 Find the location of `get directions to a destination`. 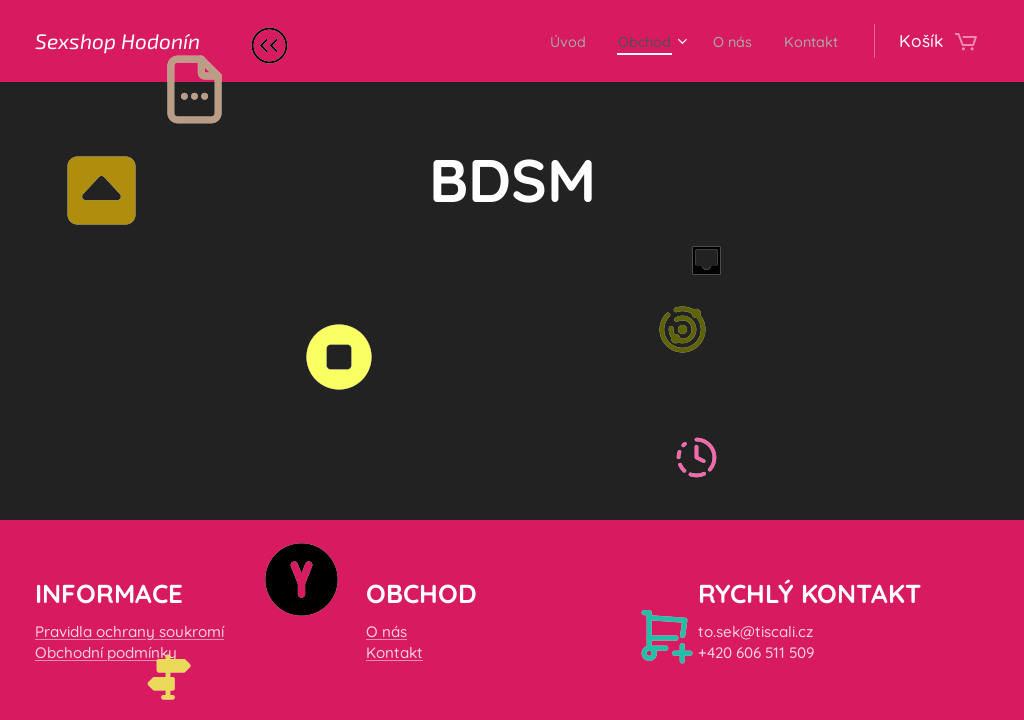

get directions to a destination is located at coordinates (168, 677).